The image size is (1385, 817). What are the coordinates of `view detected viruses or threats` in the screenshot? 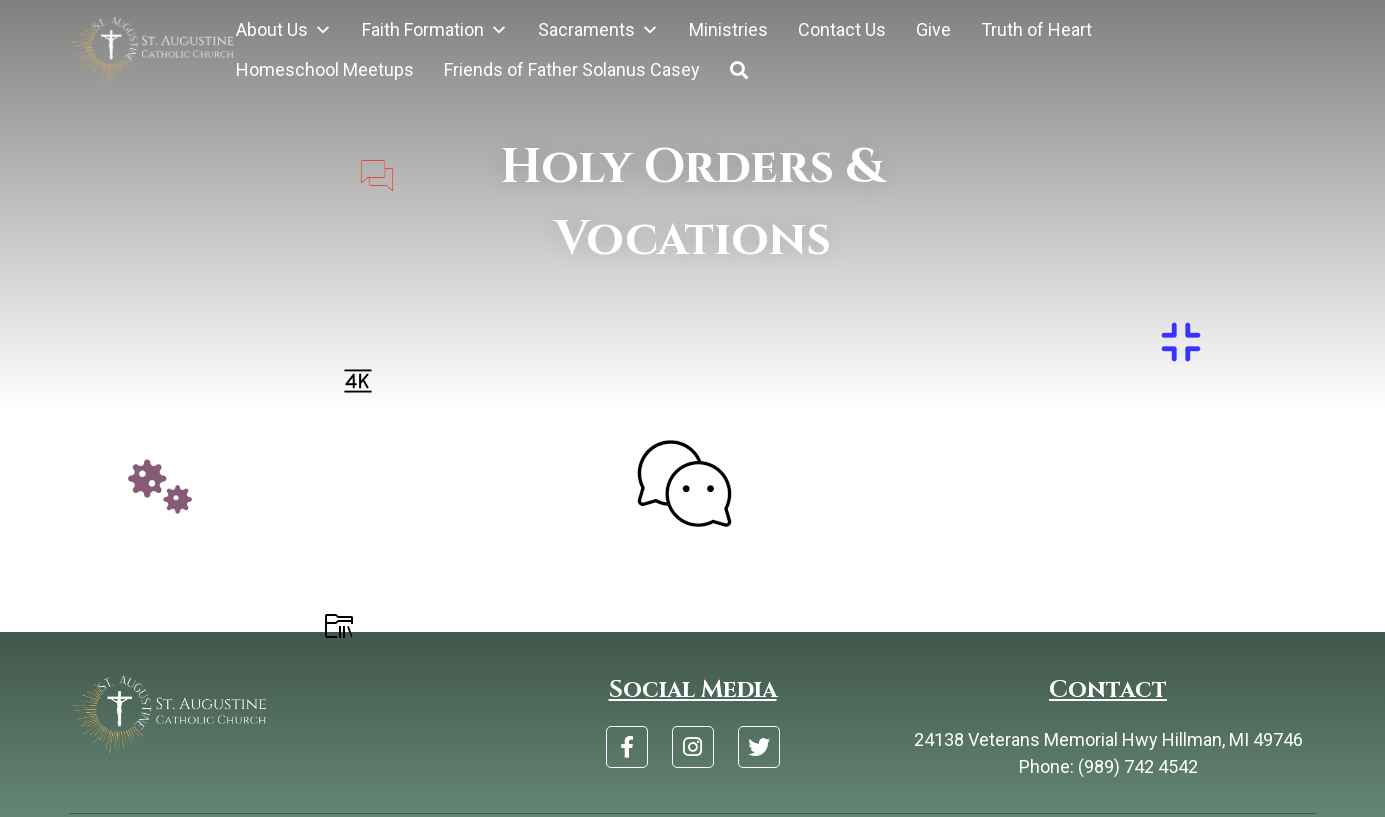 It's located at (160, 485).